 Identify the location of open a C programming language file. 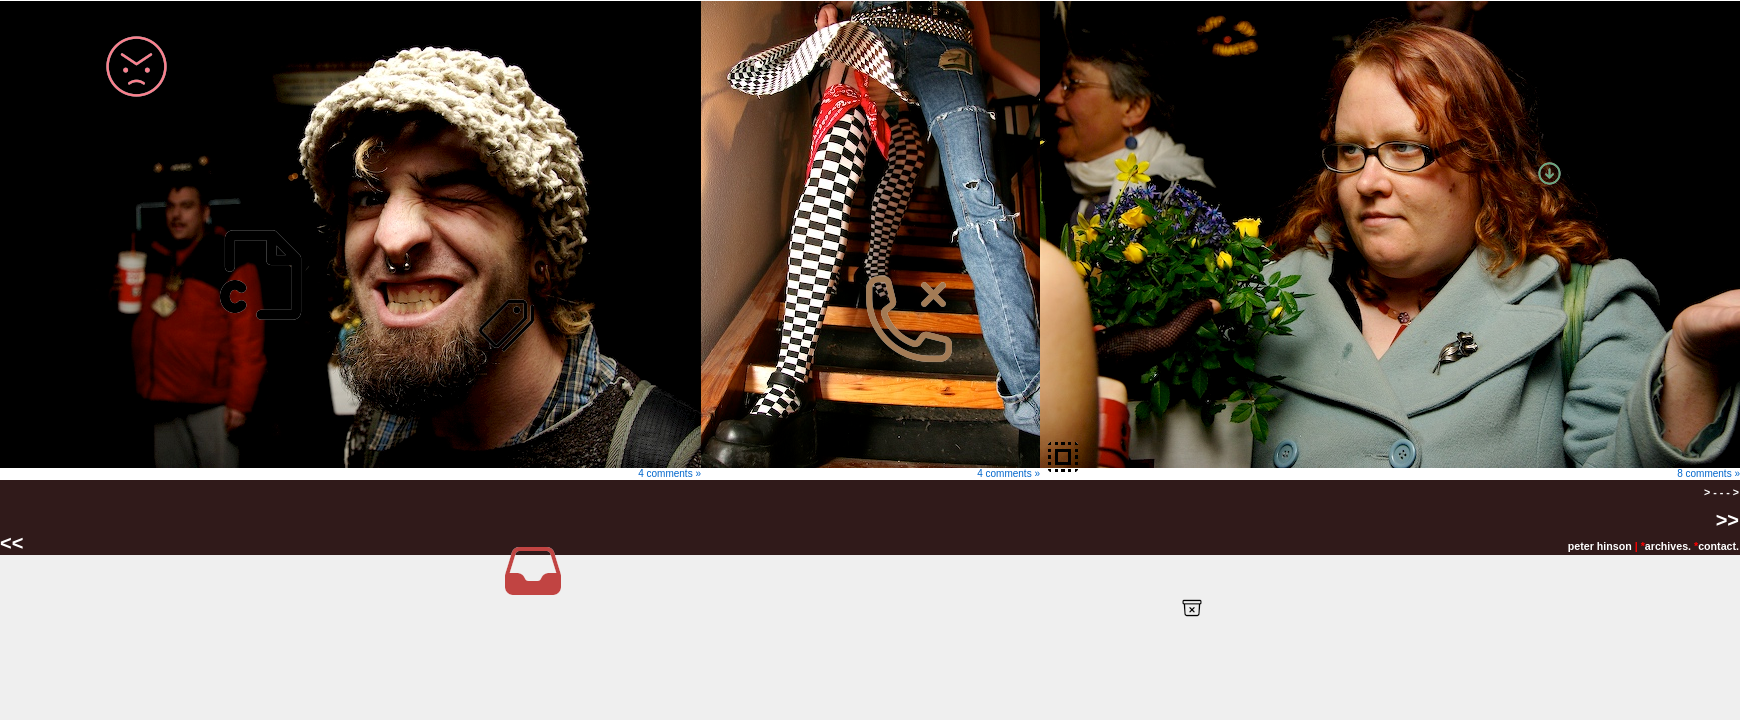
(263, 275).